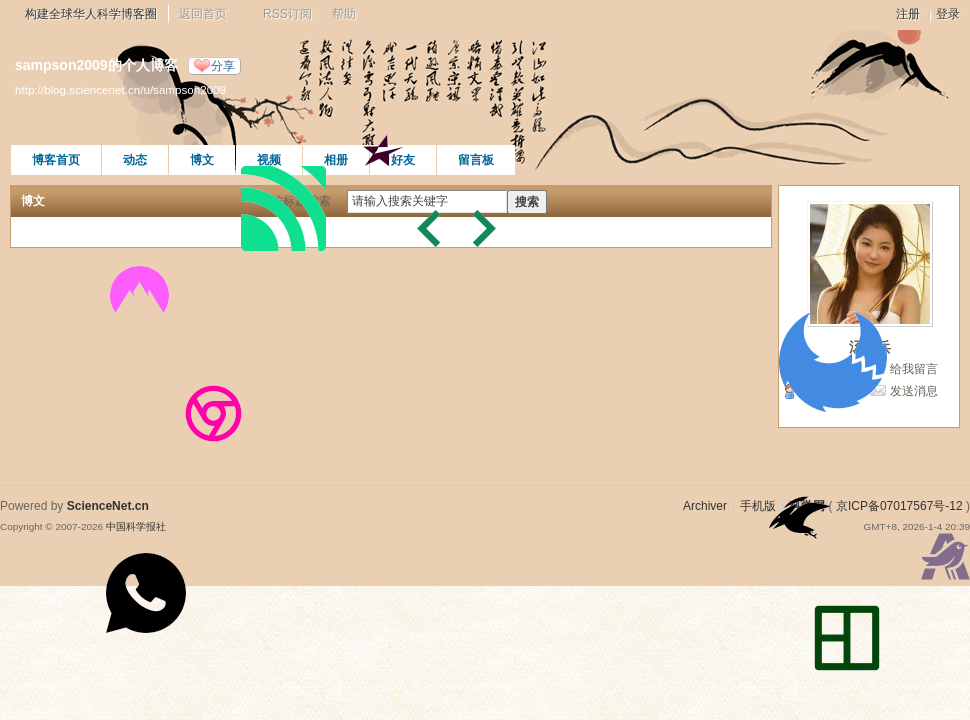 The width and height of the screenshot is (970, 720). I want to click on visit the ESEA gaming platform, so click(383, 150).